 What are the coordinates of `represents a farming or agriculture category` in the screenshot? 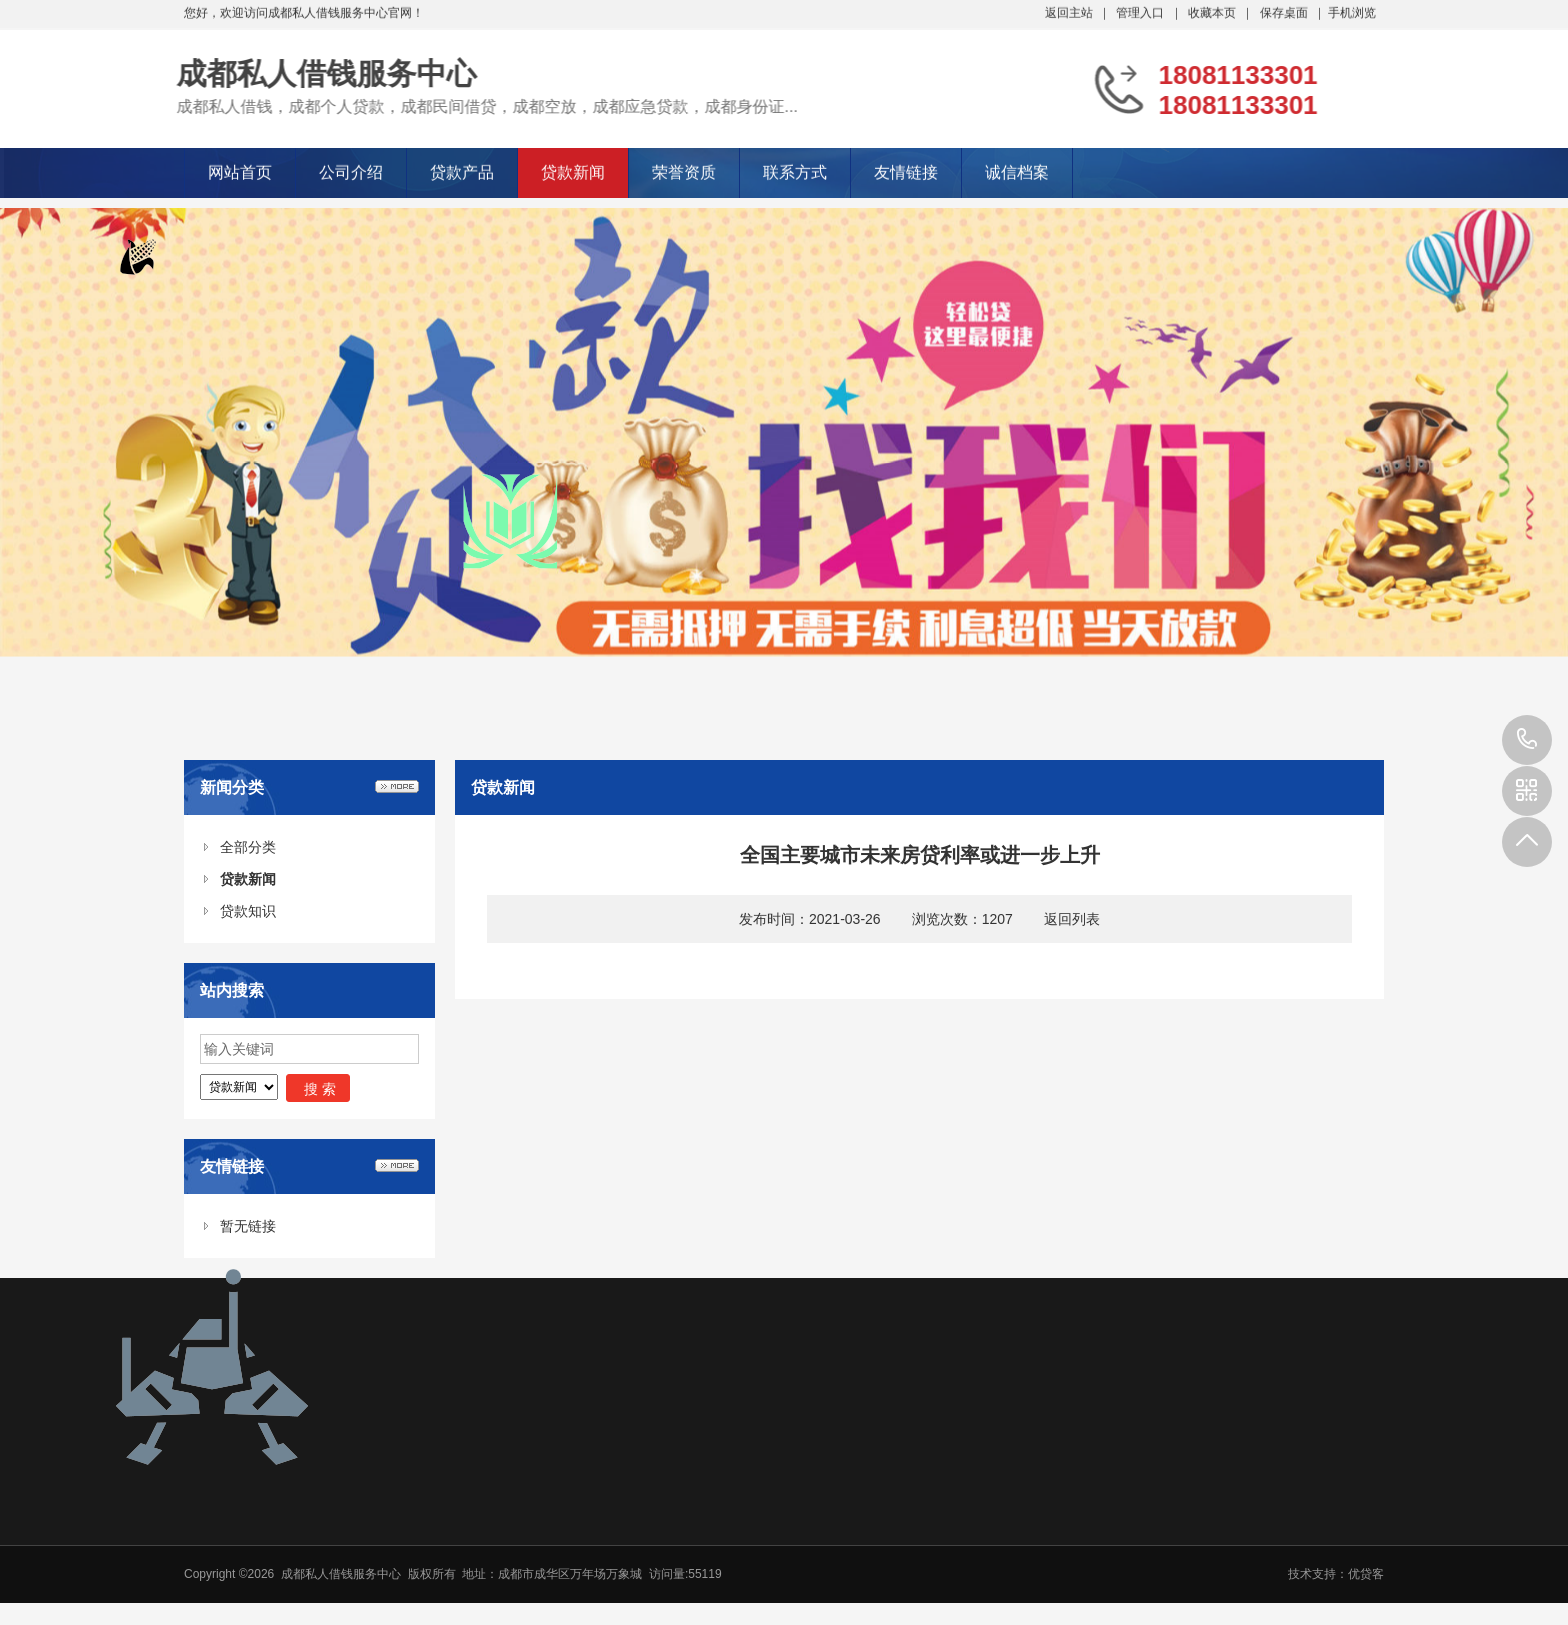 It's located at (138, 257).